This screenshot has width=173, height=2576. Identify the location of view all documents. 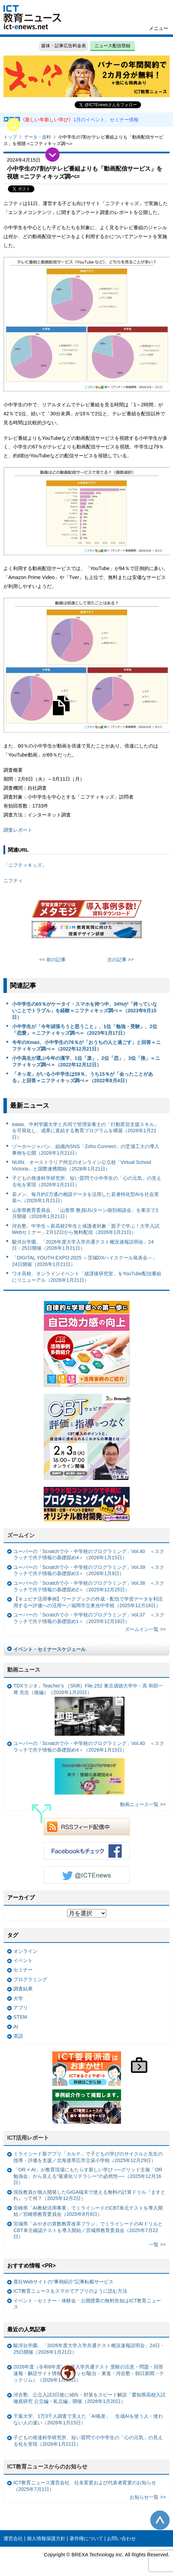
(61, 706).